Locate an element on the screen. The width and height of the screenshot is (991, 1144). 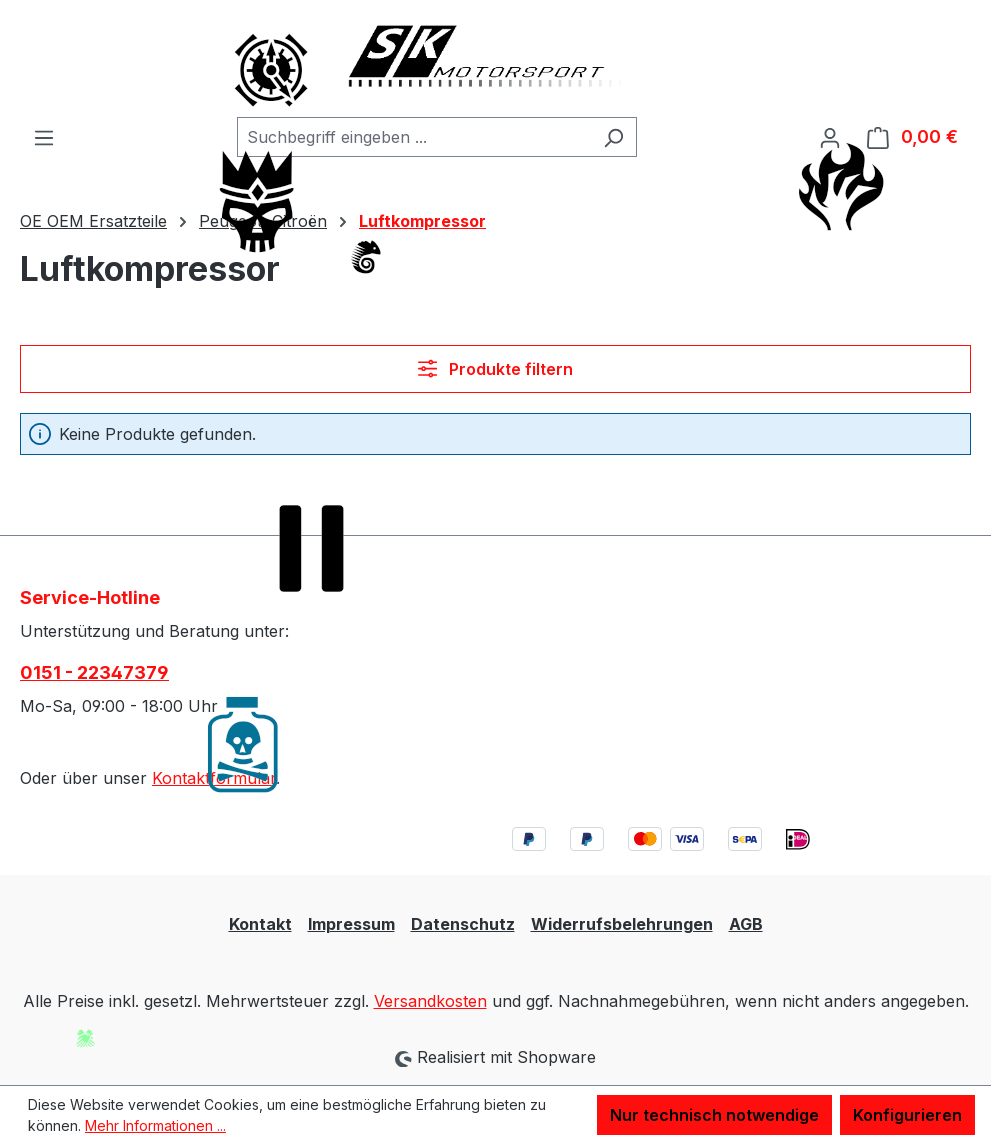
pause media playback is located at coordinates (311, 548).